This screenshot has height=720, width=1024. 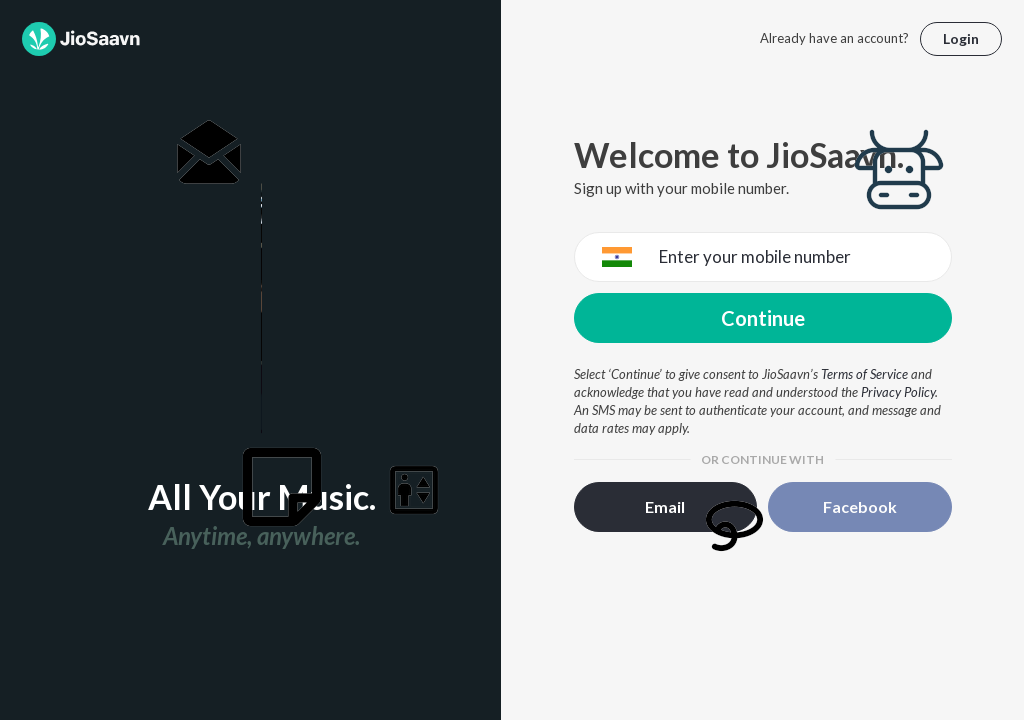 I want to click on create a new note, so click(x=282, y=487).